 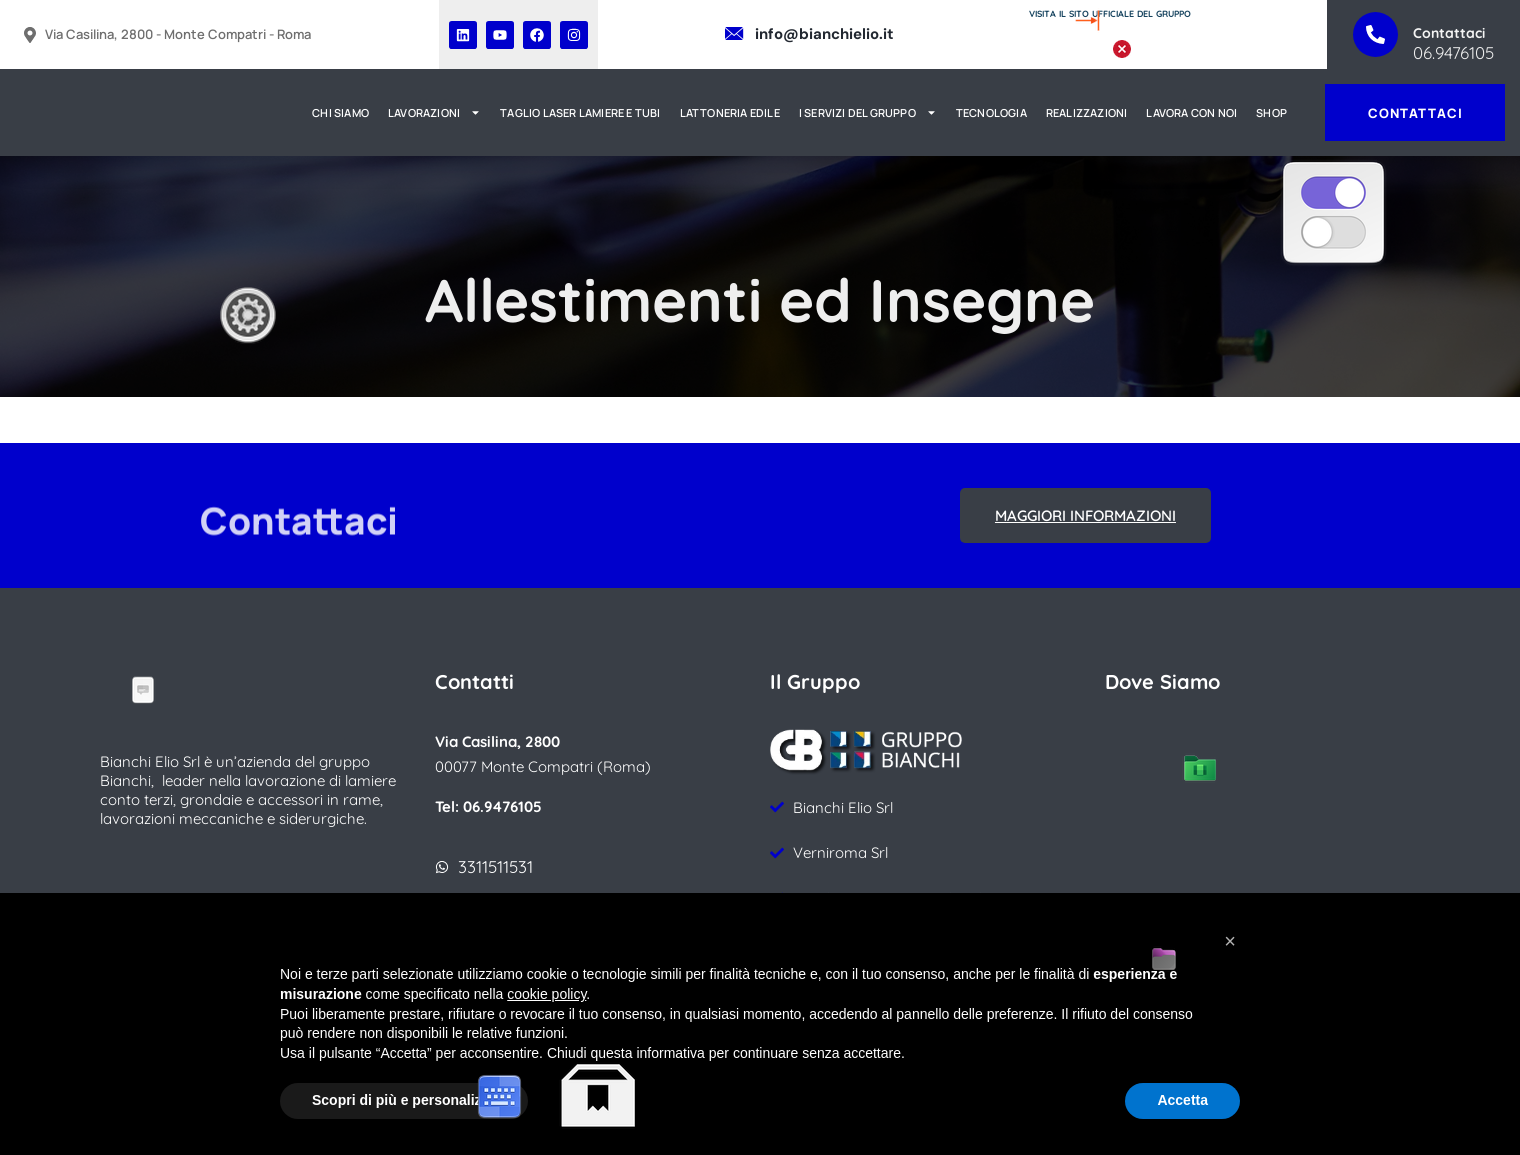 What do you see at coordinates (1087, 20) in the screenshot?
I see `go to the last item or page` at bounding box center [1087, 20].